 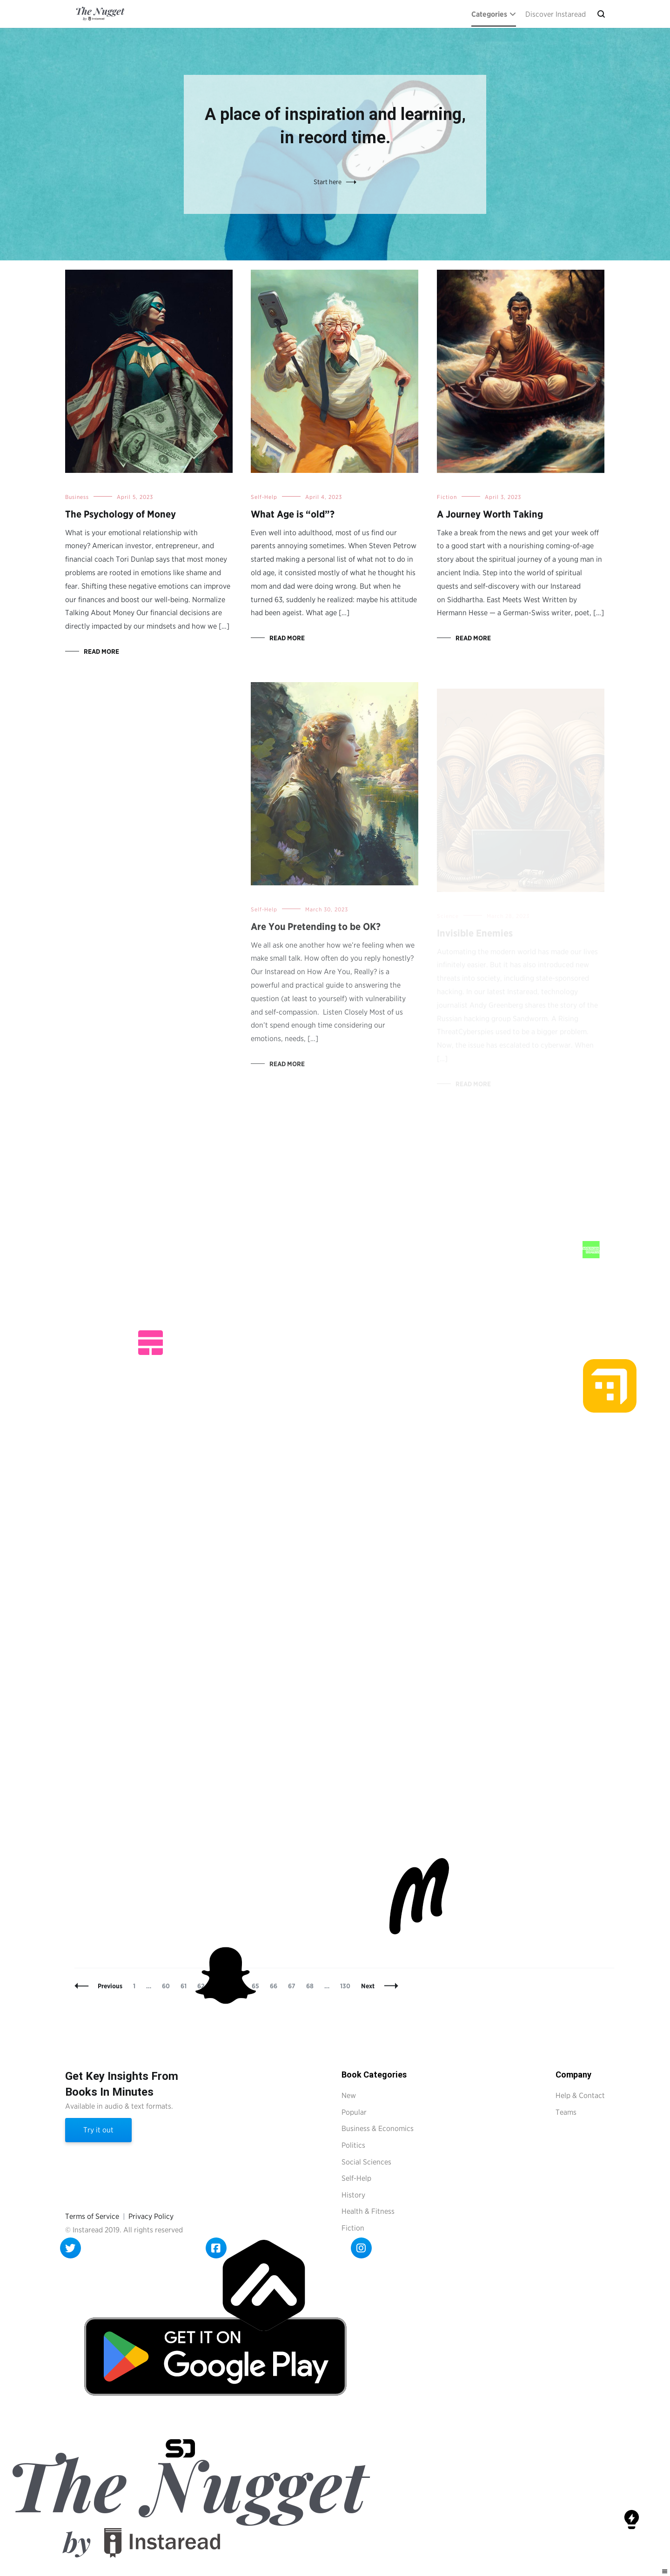 I want to click on pay with American Express, so click(x=591, y=1249).